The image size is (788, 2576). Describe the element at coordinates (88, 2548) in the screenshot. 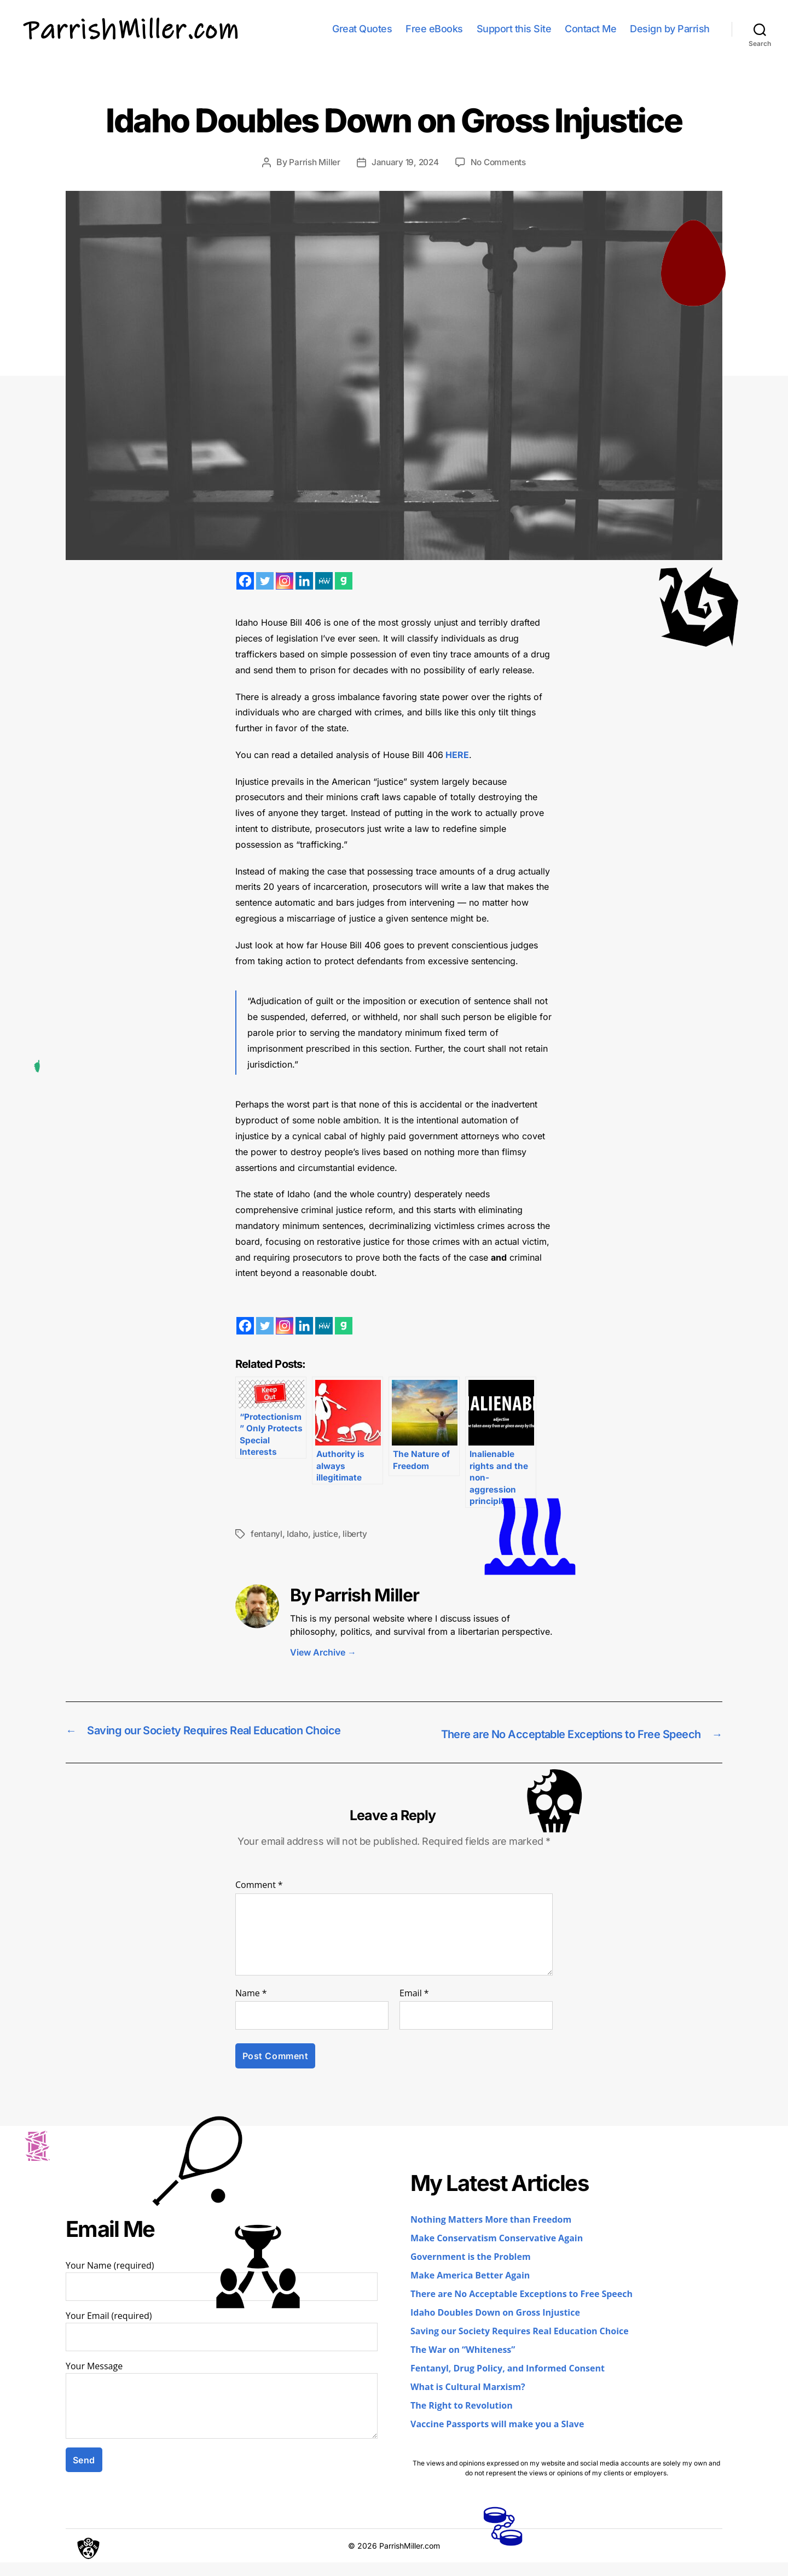

I see `select the air man character` at that location.